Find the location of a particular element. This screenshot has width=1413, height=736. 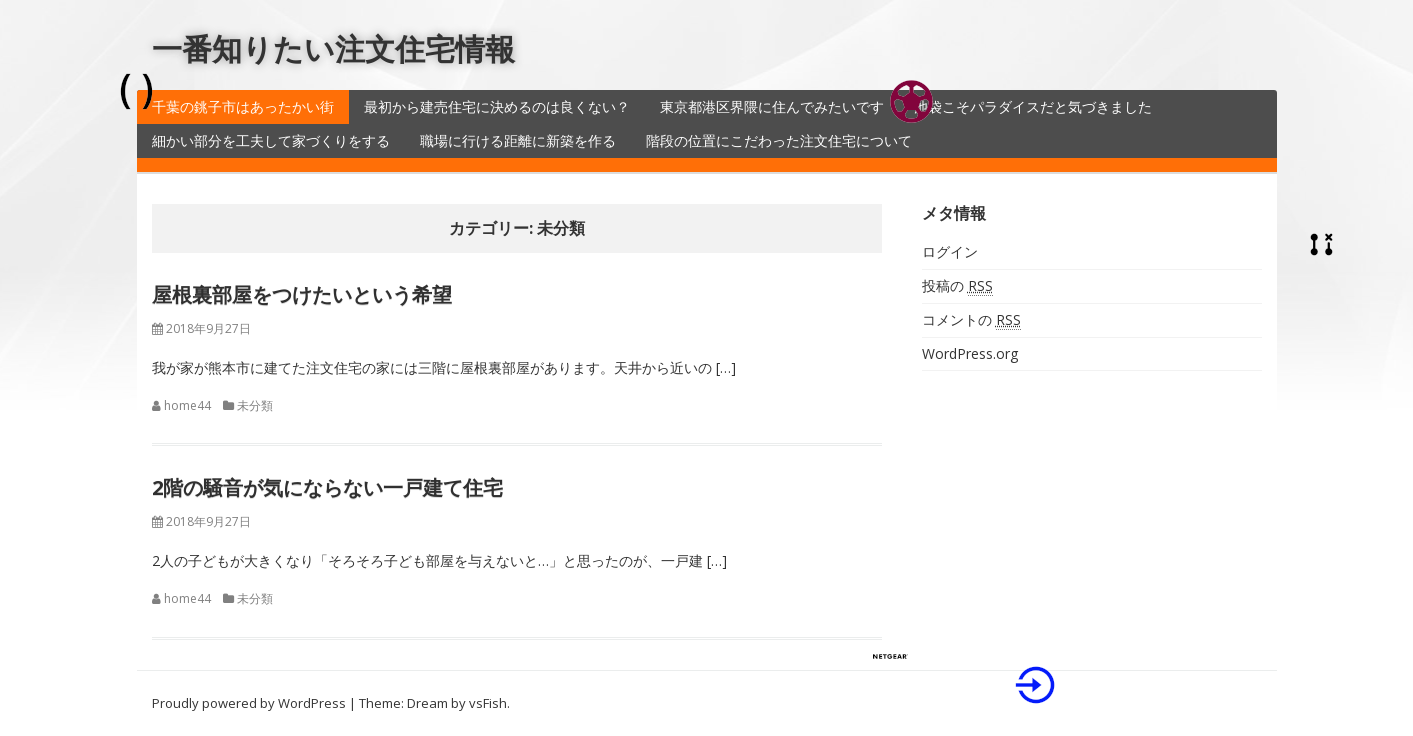

close or reject a pull request is located at coordinates (1321, 244).